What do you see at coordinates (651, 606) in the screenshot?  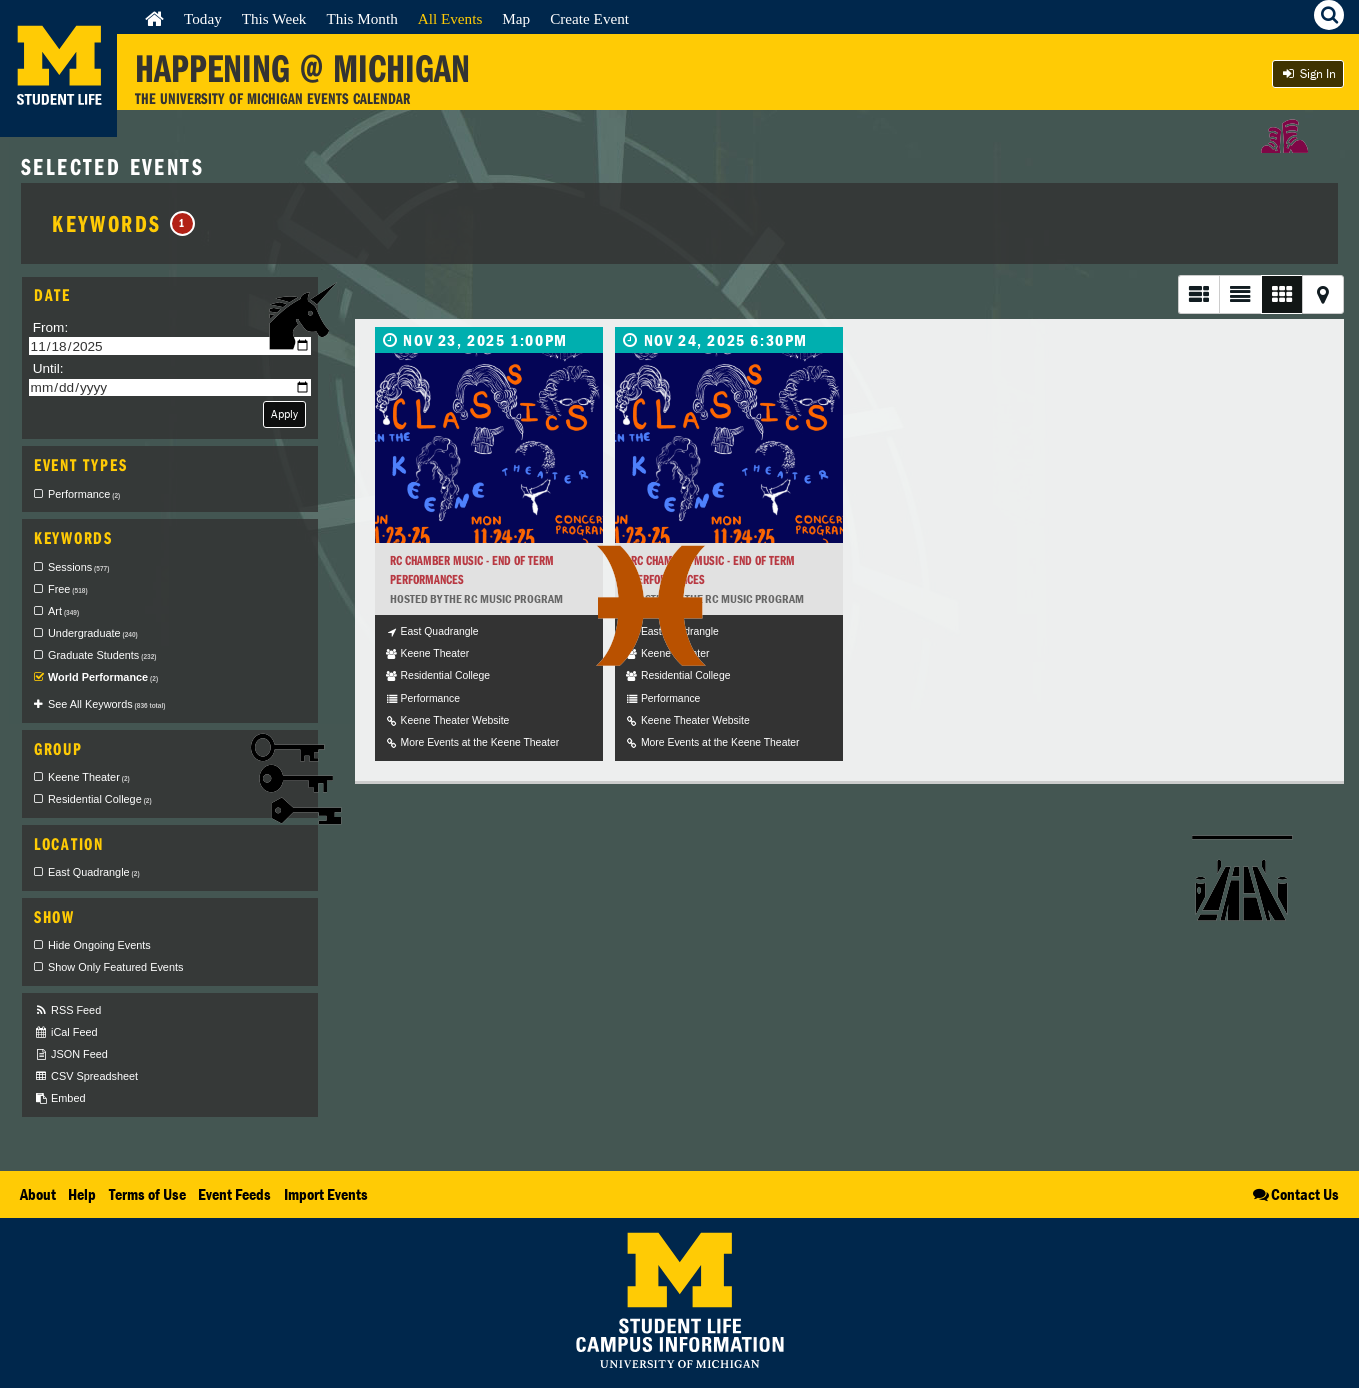 I see `view pisces zodiac sign information` at bounding box center [651, 606].